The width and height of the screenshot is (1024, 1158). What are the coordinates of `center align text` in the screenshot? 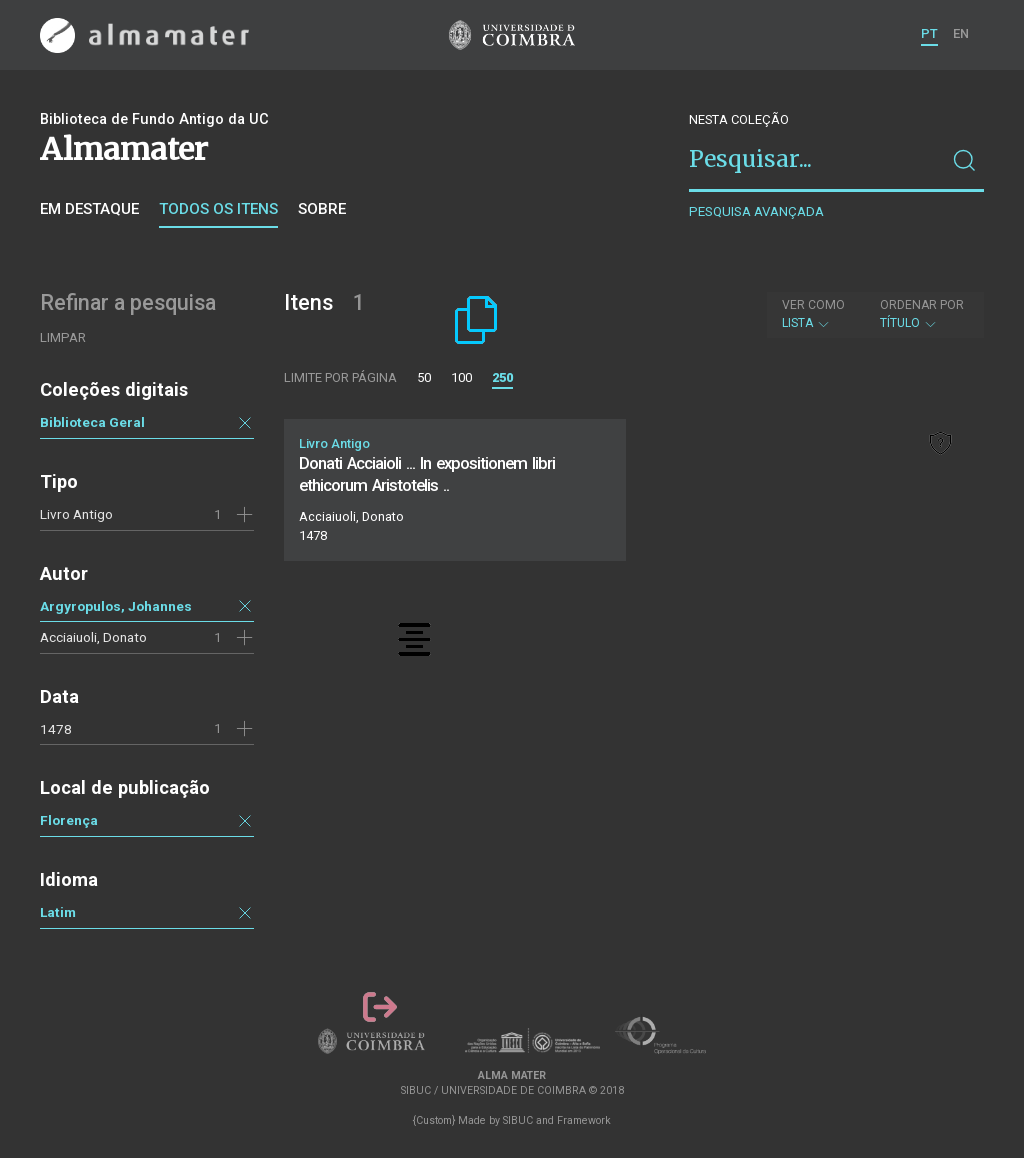 It's located at (414, 639).